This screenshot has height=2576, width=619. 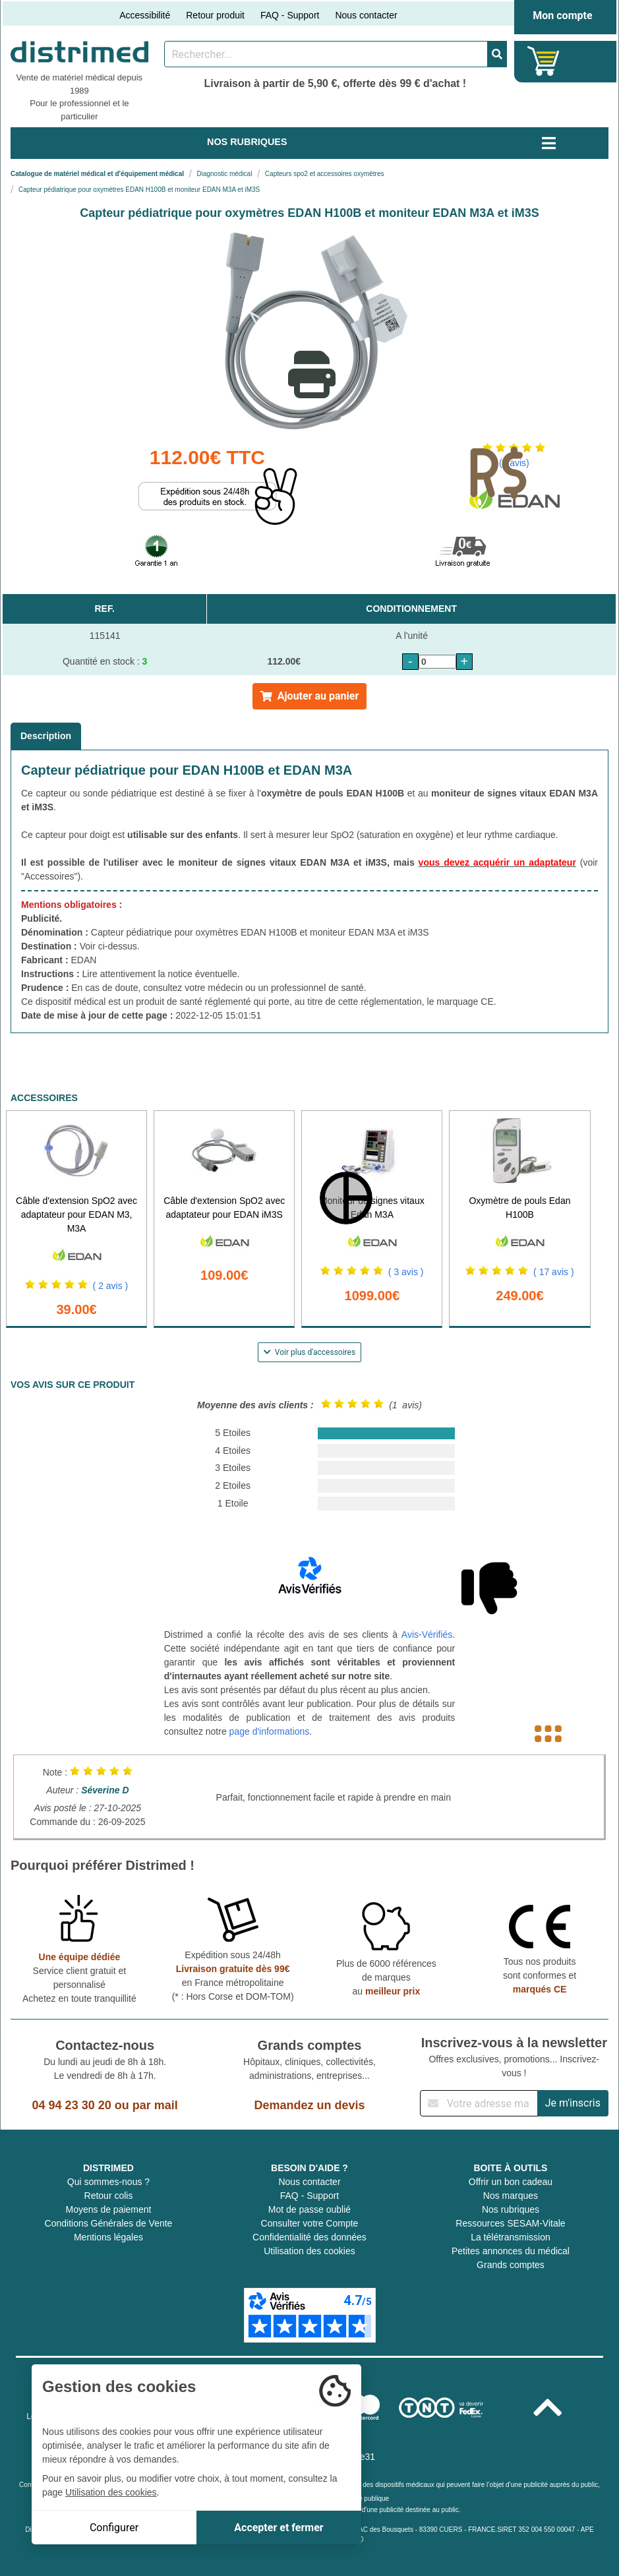 What do you see at coordinates (548, 1733) in the screenshot?
I see `switch to grid view layout` at bounding box center [548, 1733].